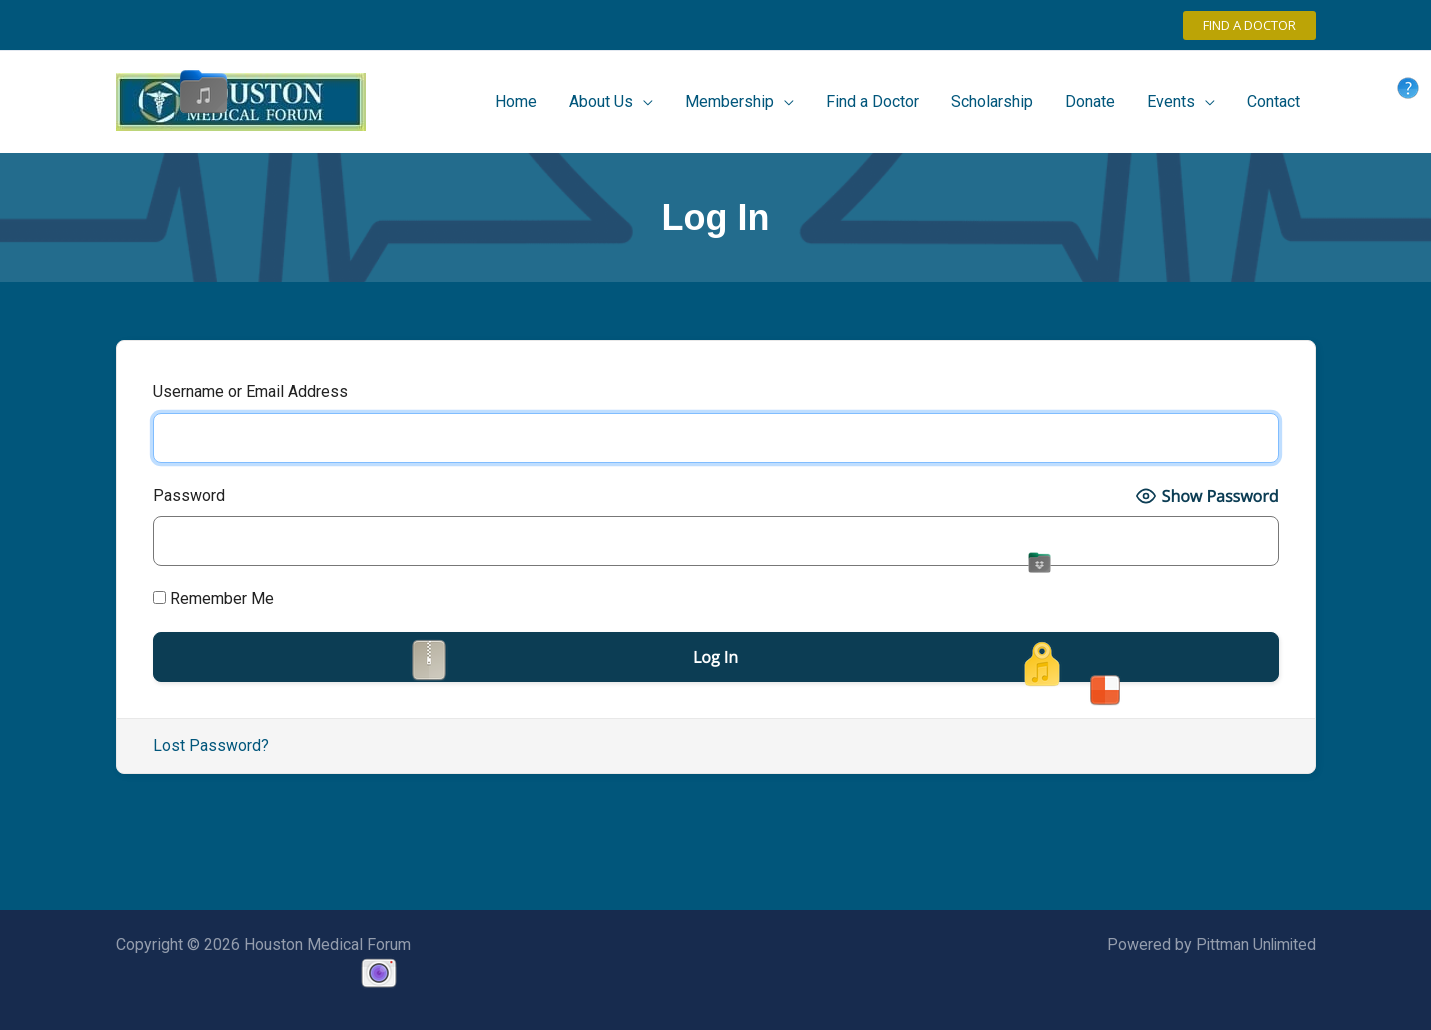 The image size is (1431, 1030). I want to click on open the cheese webcam application, so click(379, 973).